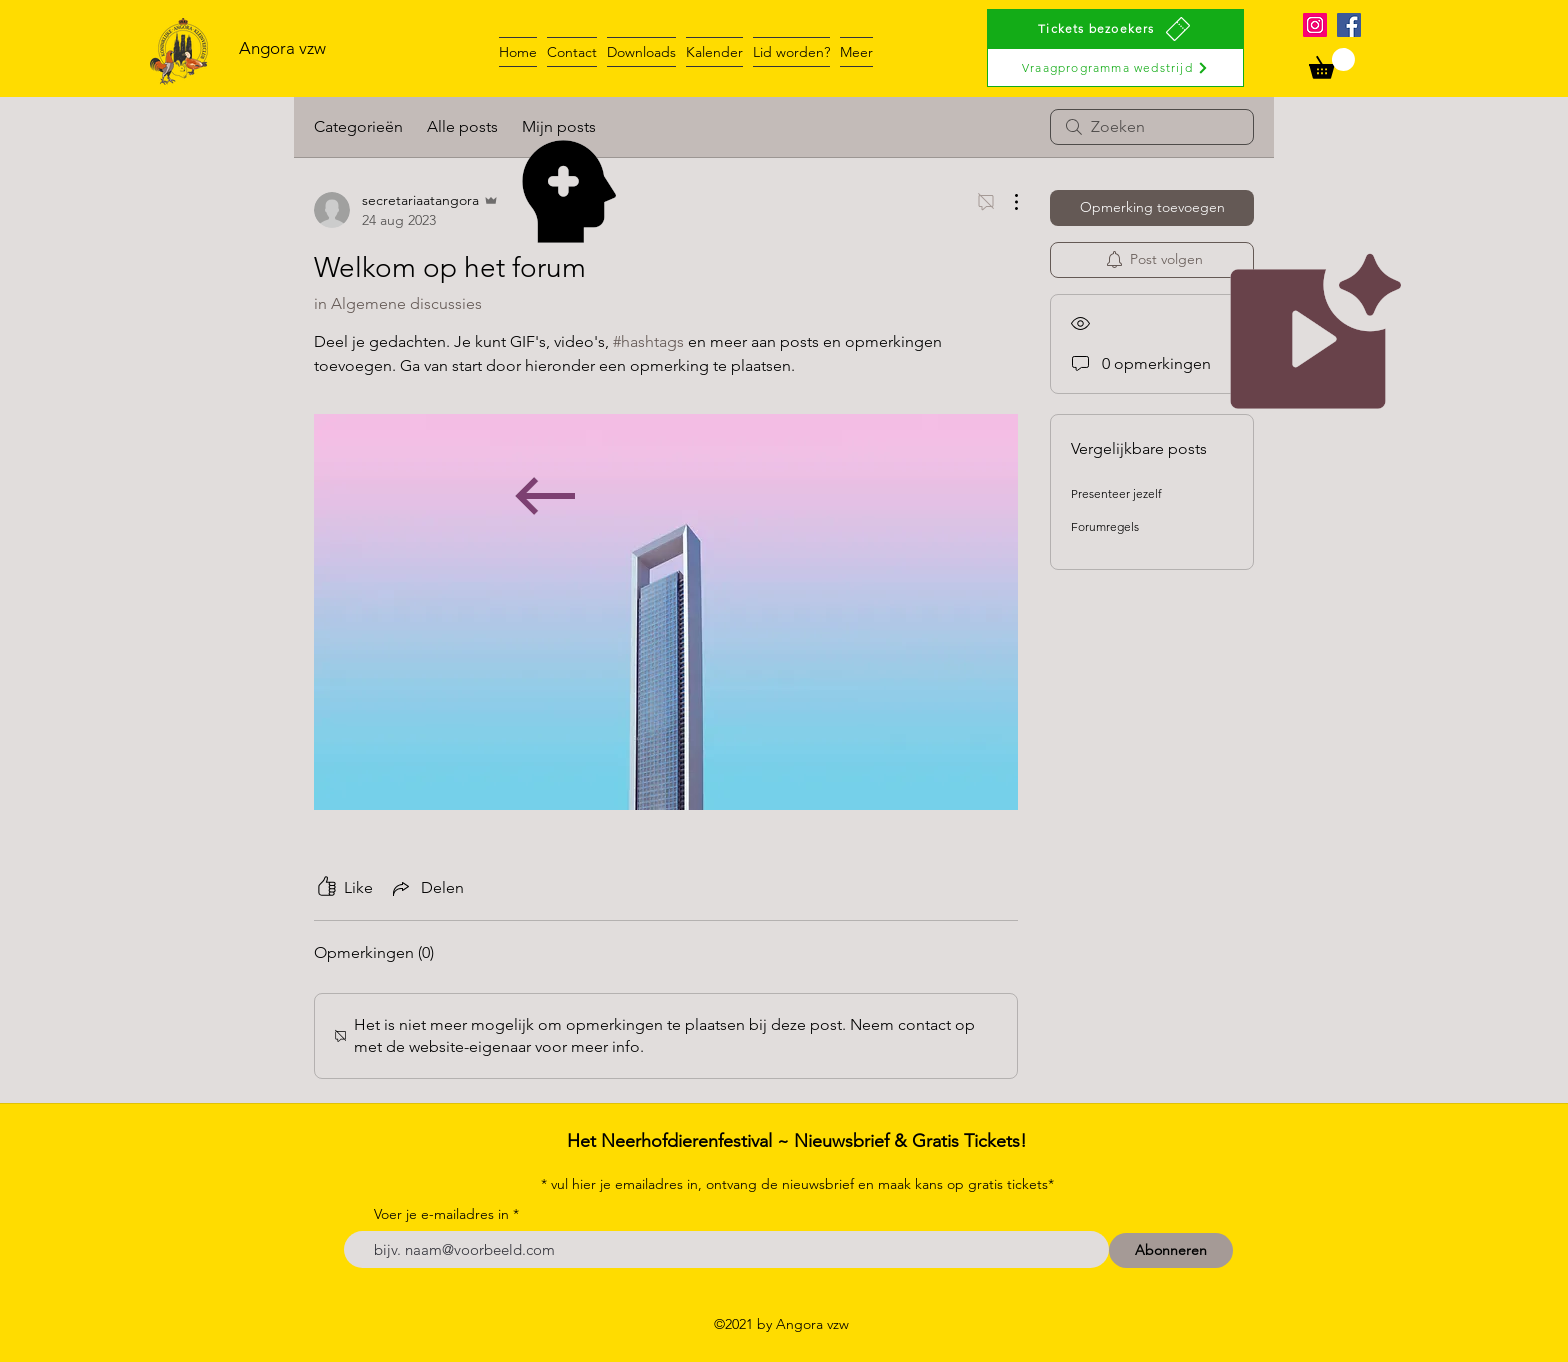 This screenshot has height=1362, width=1568. What do you see at coordinates (1308, 339) in the screenshot?
I see `access AI-powered video features` at bounding box center [1308, 339].